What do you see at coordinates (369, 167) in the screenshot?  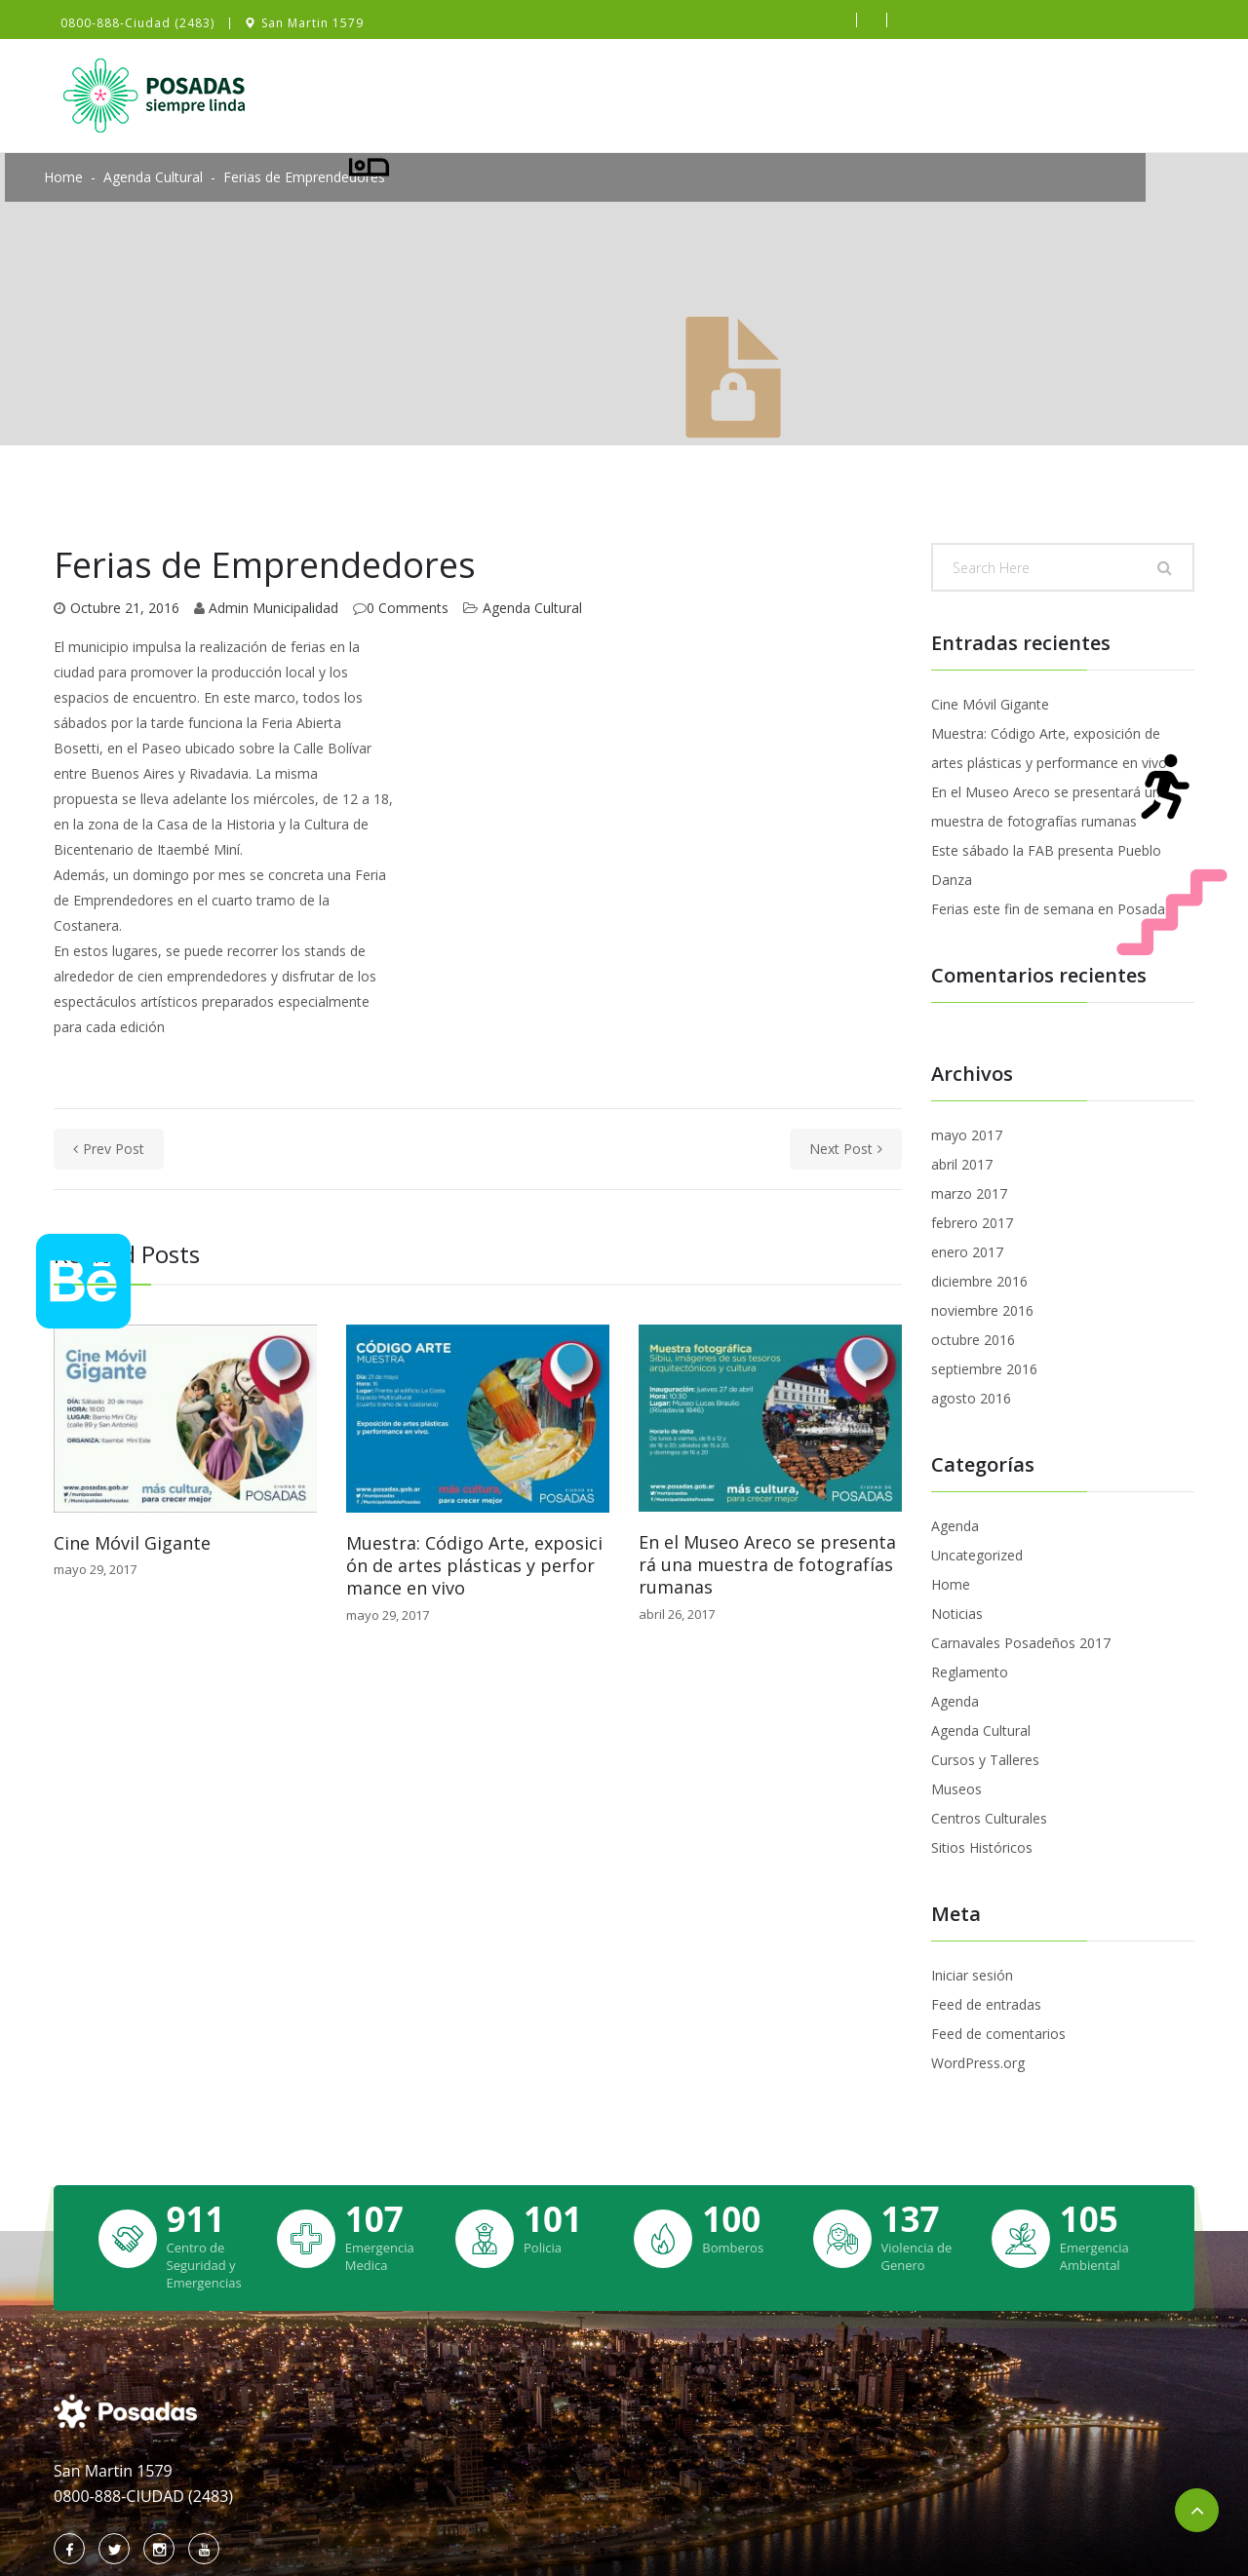 I see `select a first-class or business suite seat` at bounding box center [369, 167].